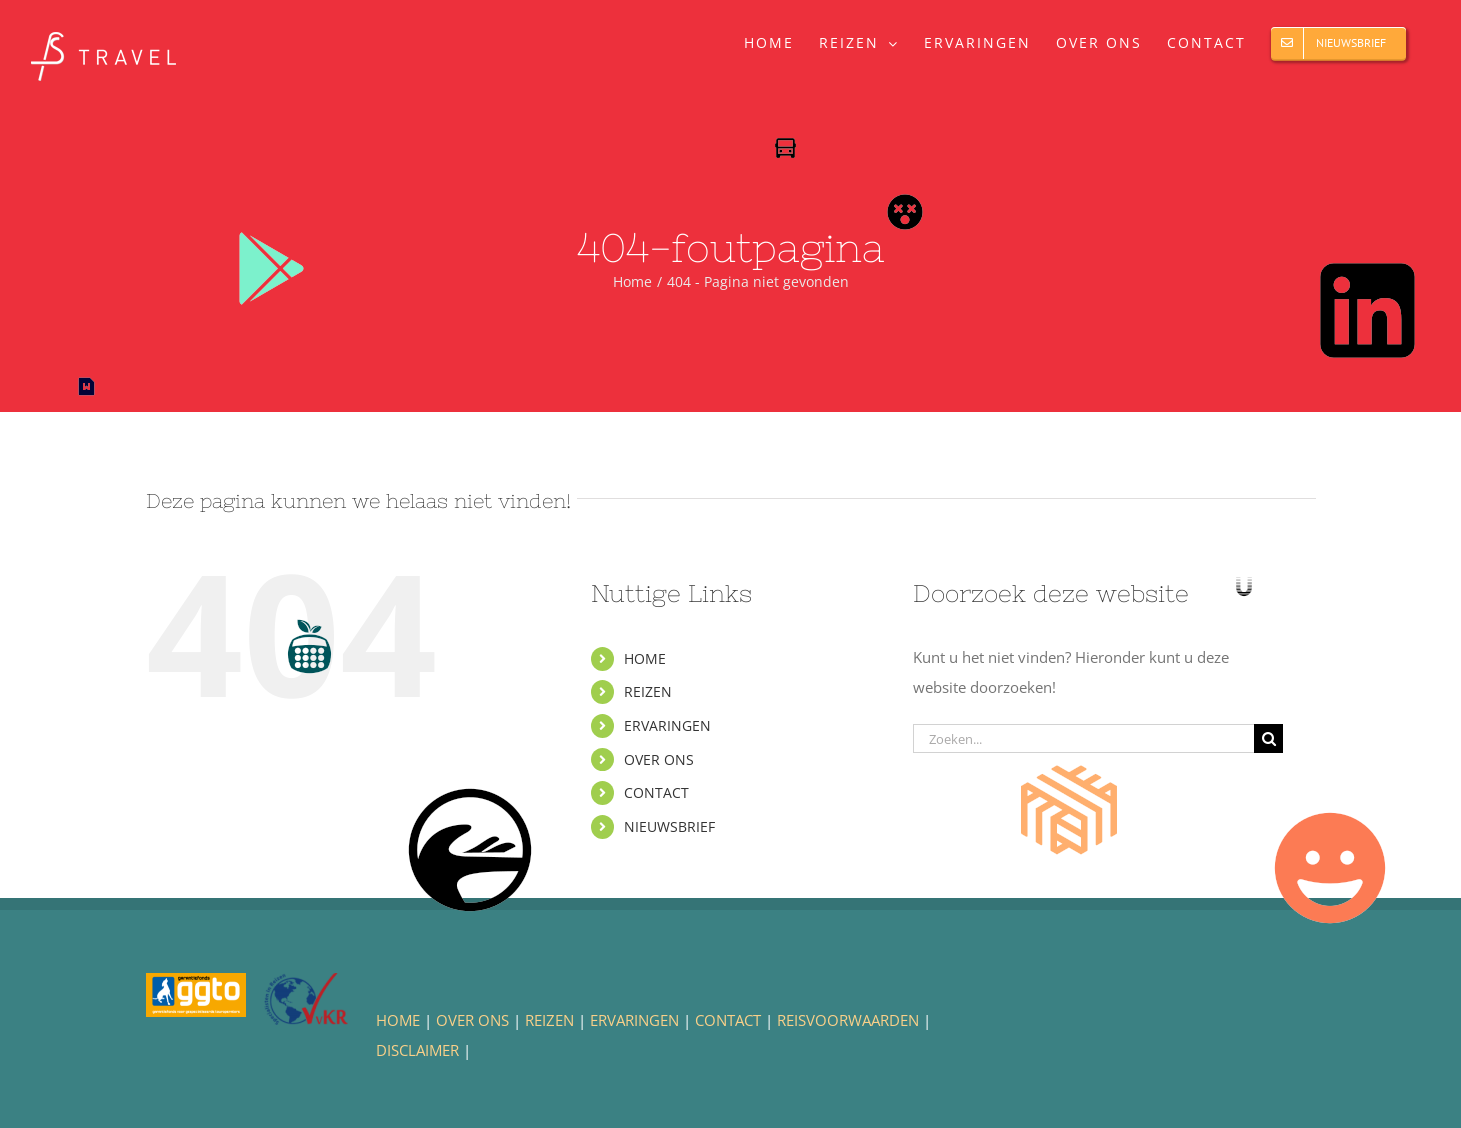 This screenshot has width=1461, height=1128. I want to click on linkerd service mesh platform logo, so click(1069, 810).